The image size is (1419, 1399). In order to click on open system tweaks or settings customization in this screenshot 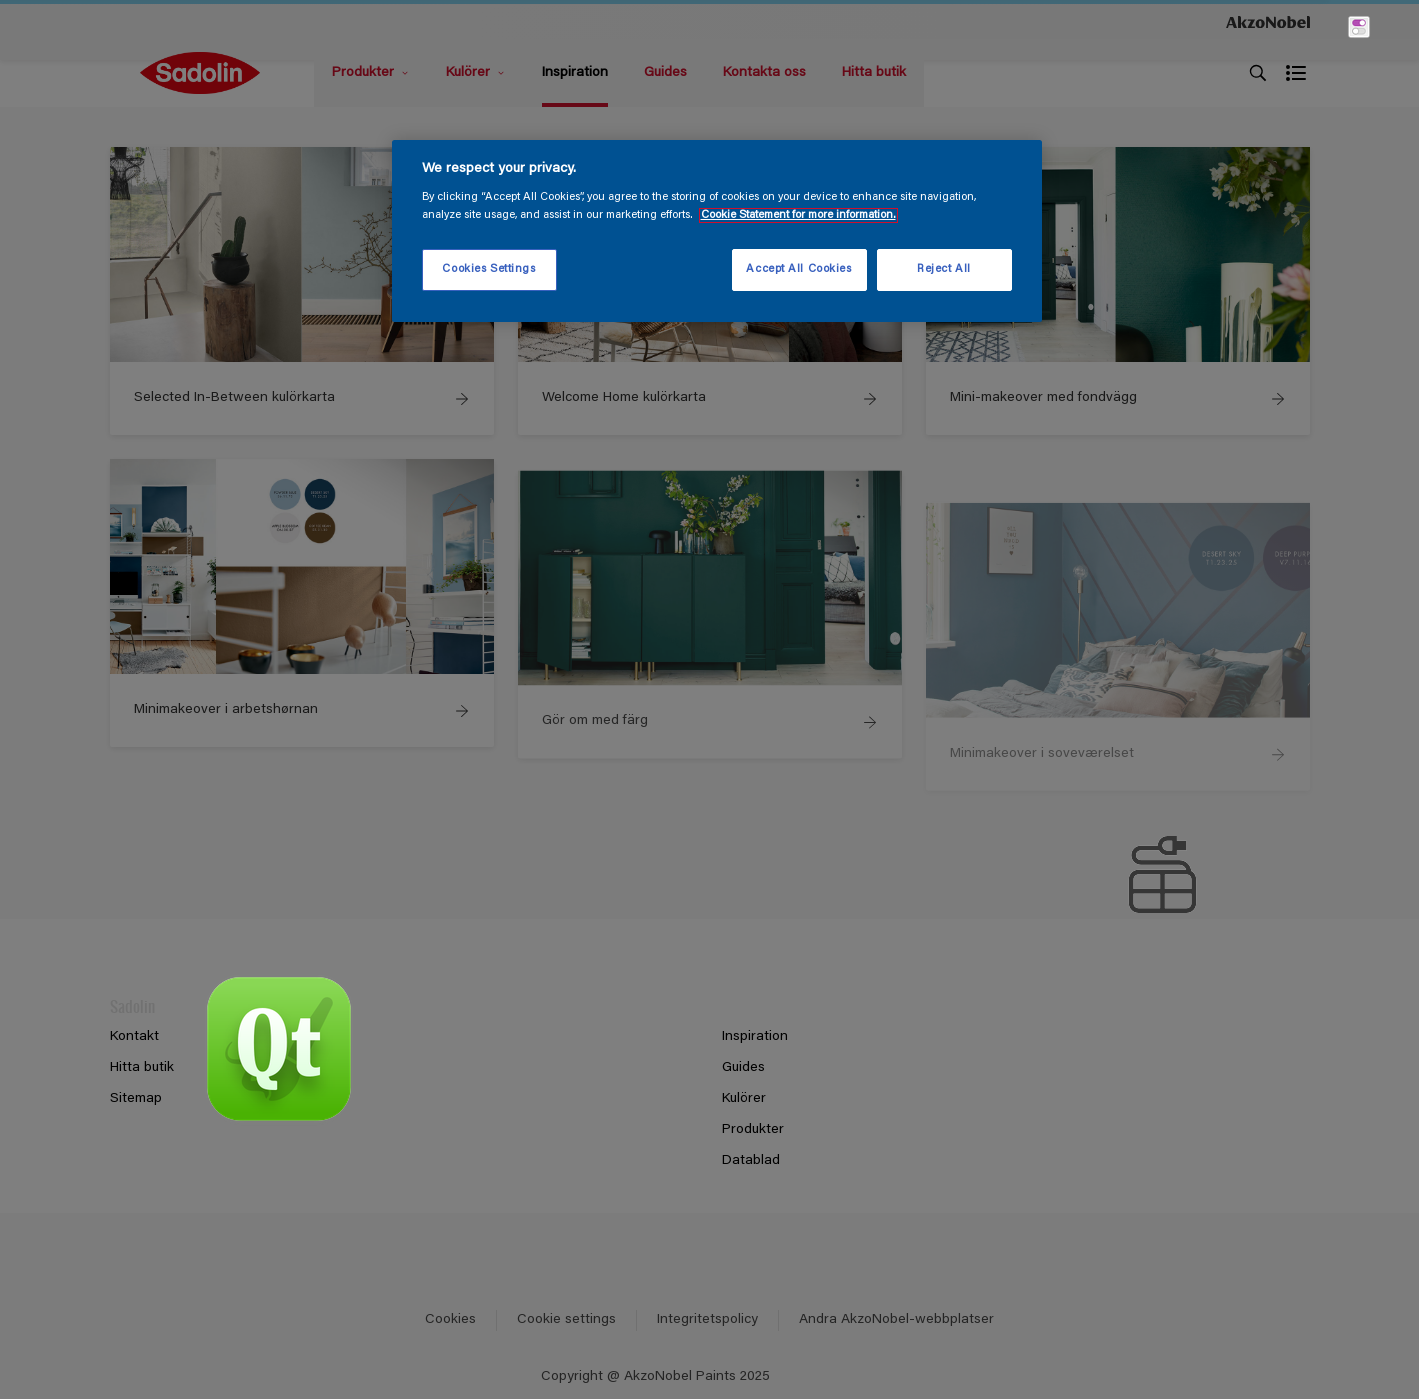, I will do `click(1359, 27)`.